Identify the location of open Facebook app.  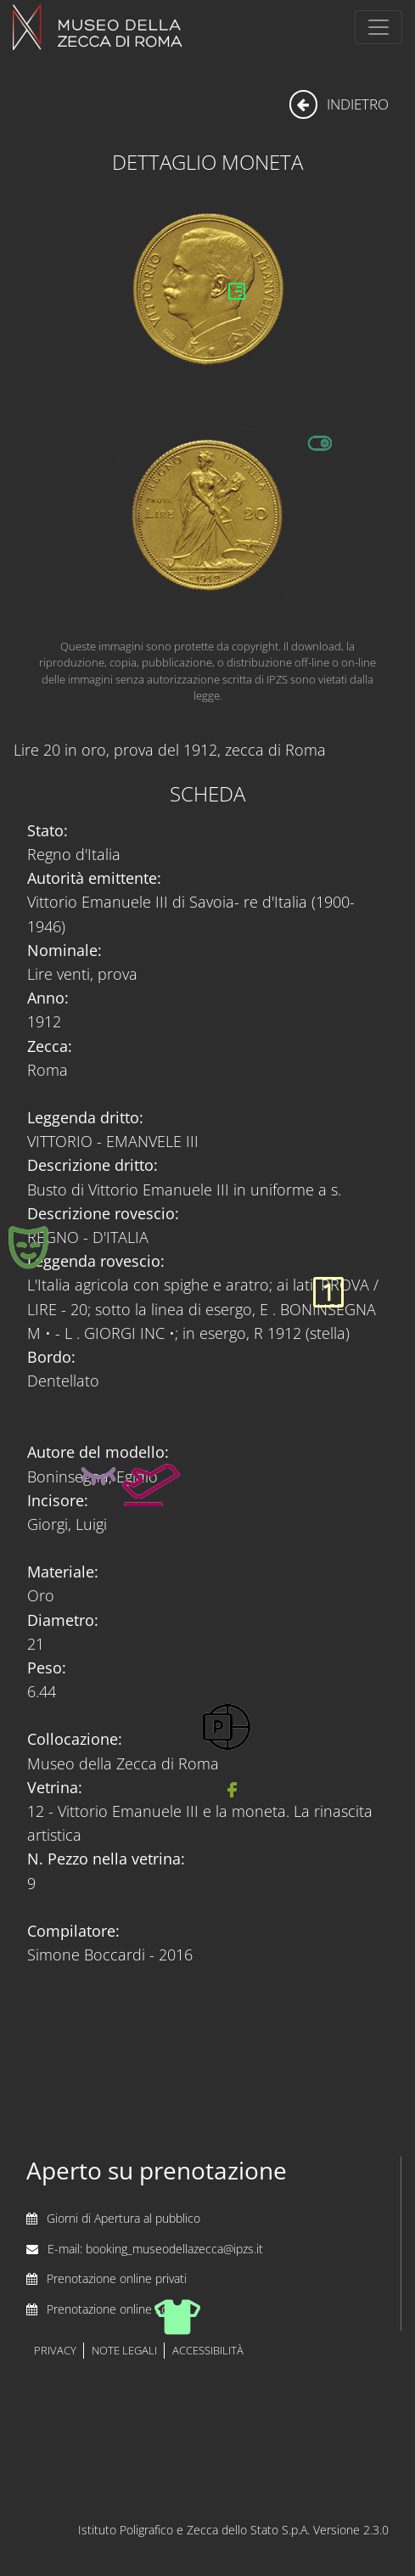
(233, 1790).